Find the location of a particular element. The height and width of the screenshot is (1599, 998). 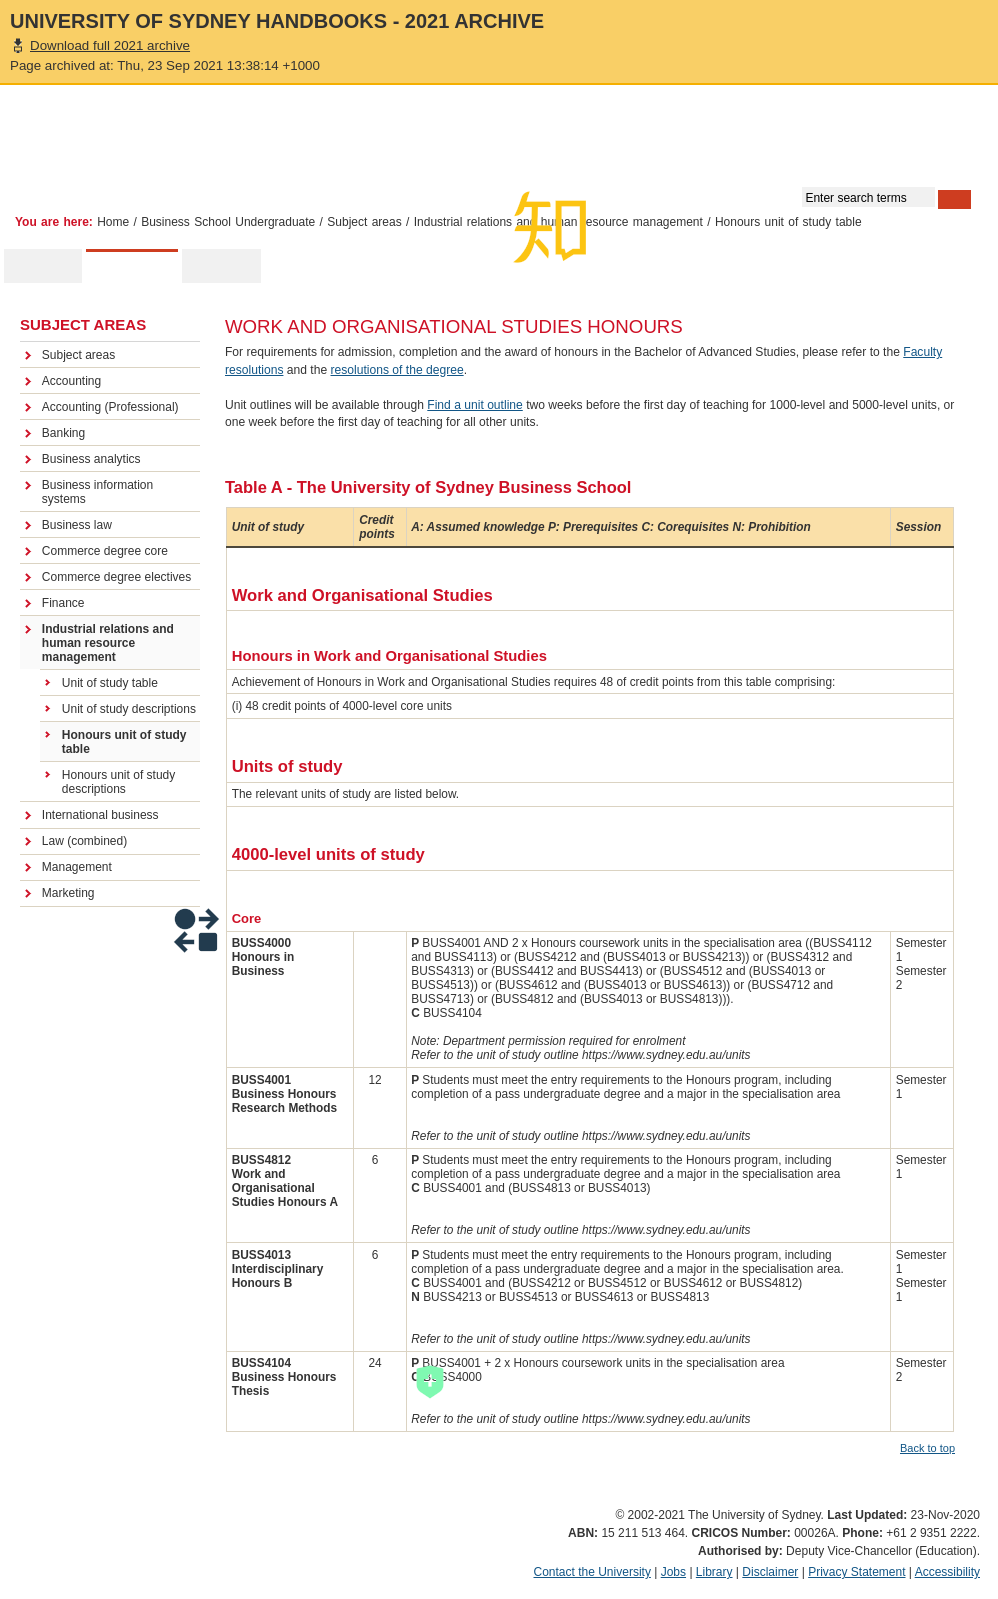

indicates health or medical protection status is located at coordinates (430, 1382).